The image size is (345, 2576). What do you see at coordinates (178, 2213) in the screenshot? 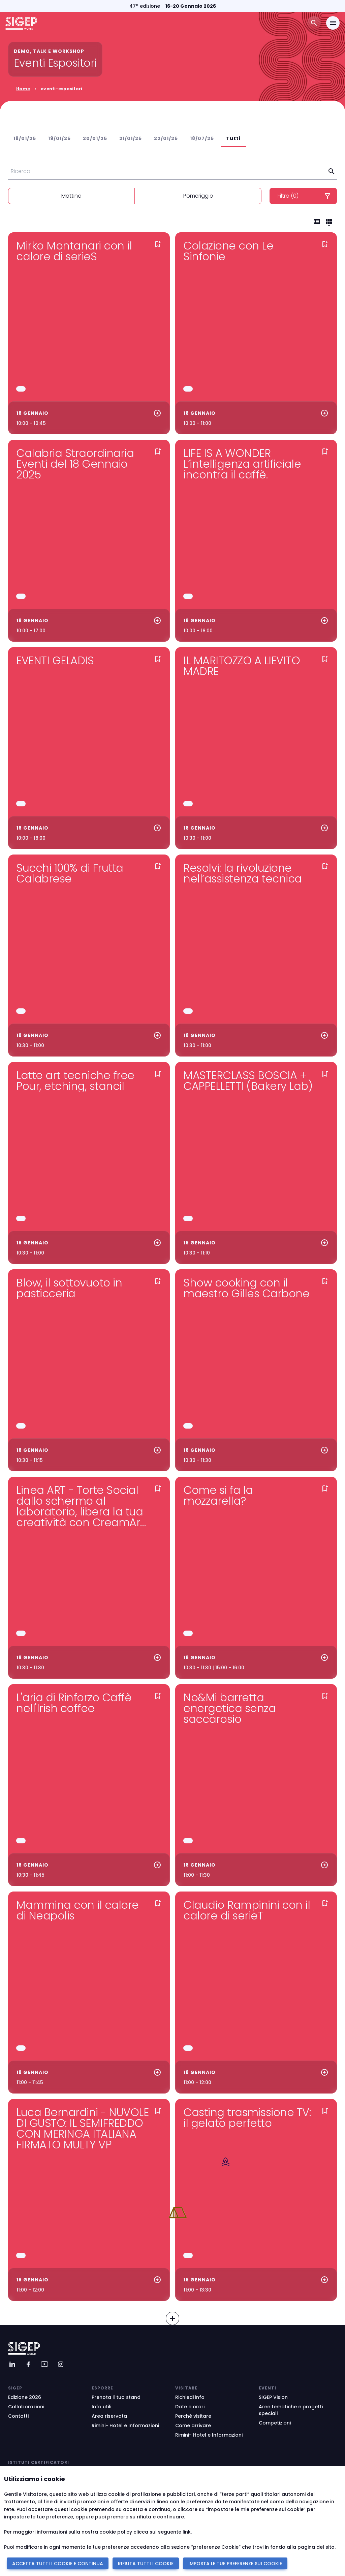
I see `view camping or outdoor locations` at bounding box center [178, 2213].